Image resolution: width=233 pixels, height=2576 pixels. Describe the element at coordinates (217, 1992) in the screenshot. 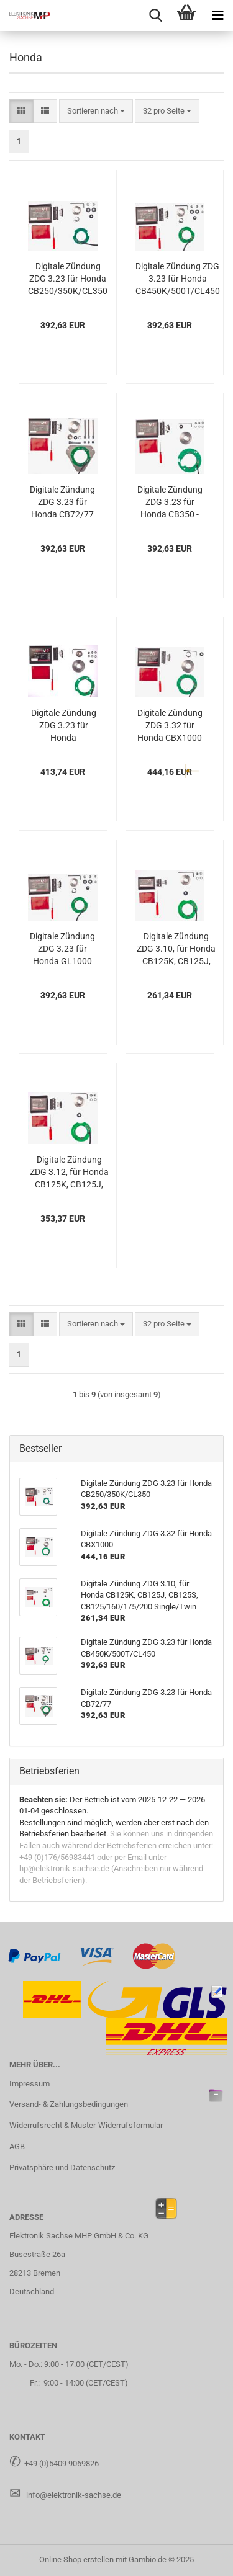

I see `open gedit text editor` at that location.